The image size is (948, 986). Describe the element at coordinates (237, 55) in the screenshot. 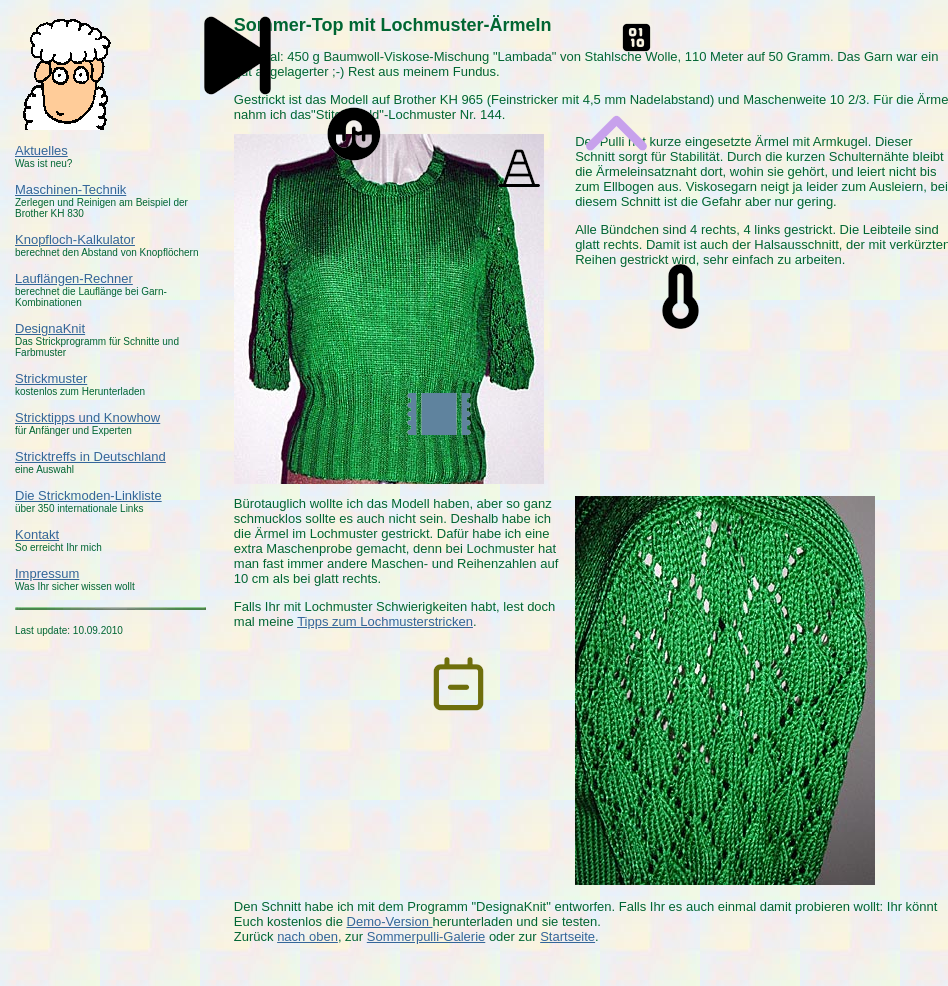

I see `skip to the next track` at that location.